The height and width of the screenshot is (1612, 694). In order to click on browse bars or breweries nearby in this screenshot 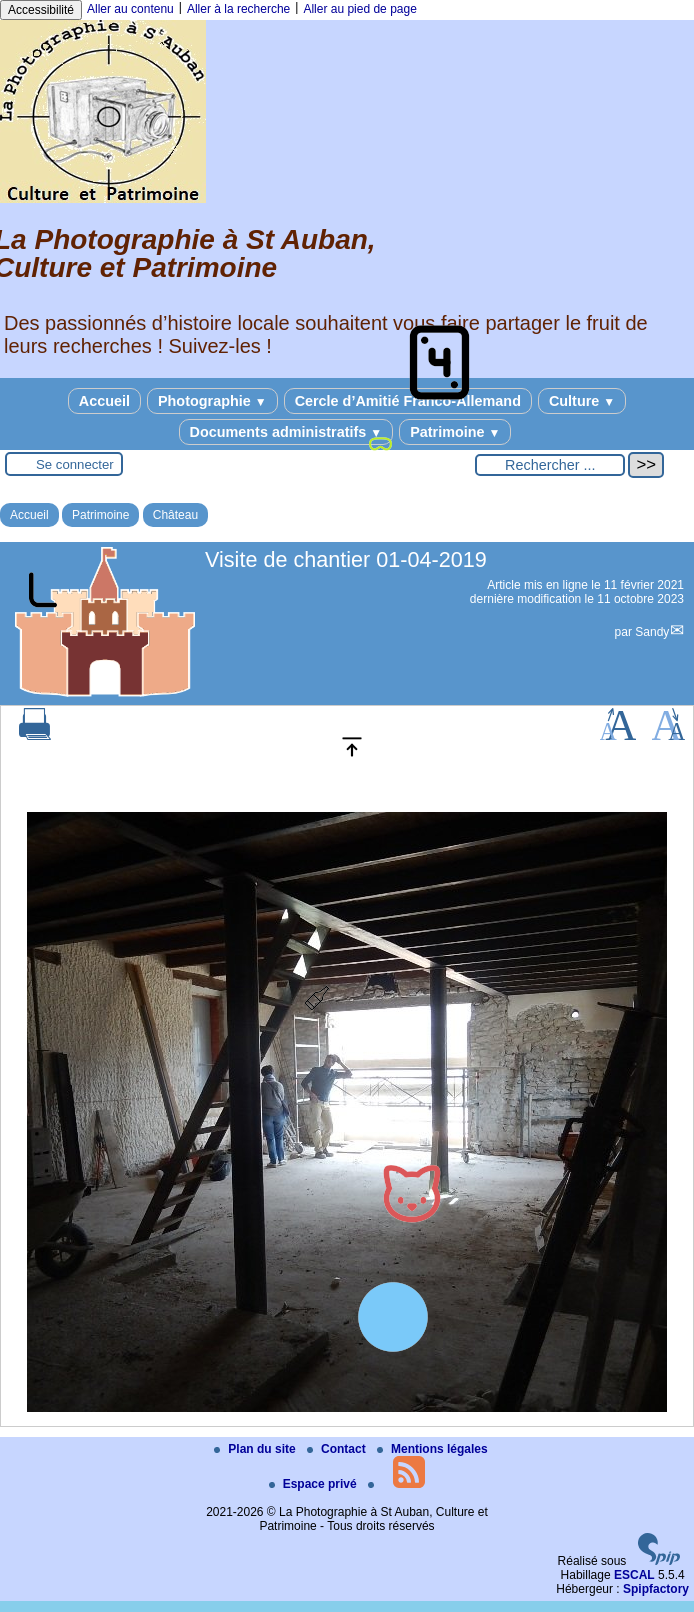, I will do `click(317, 998)`.